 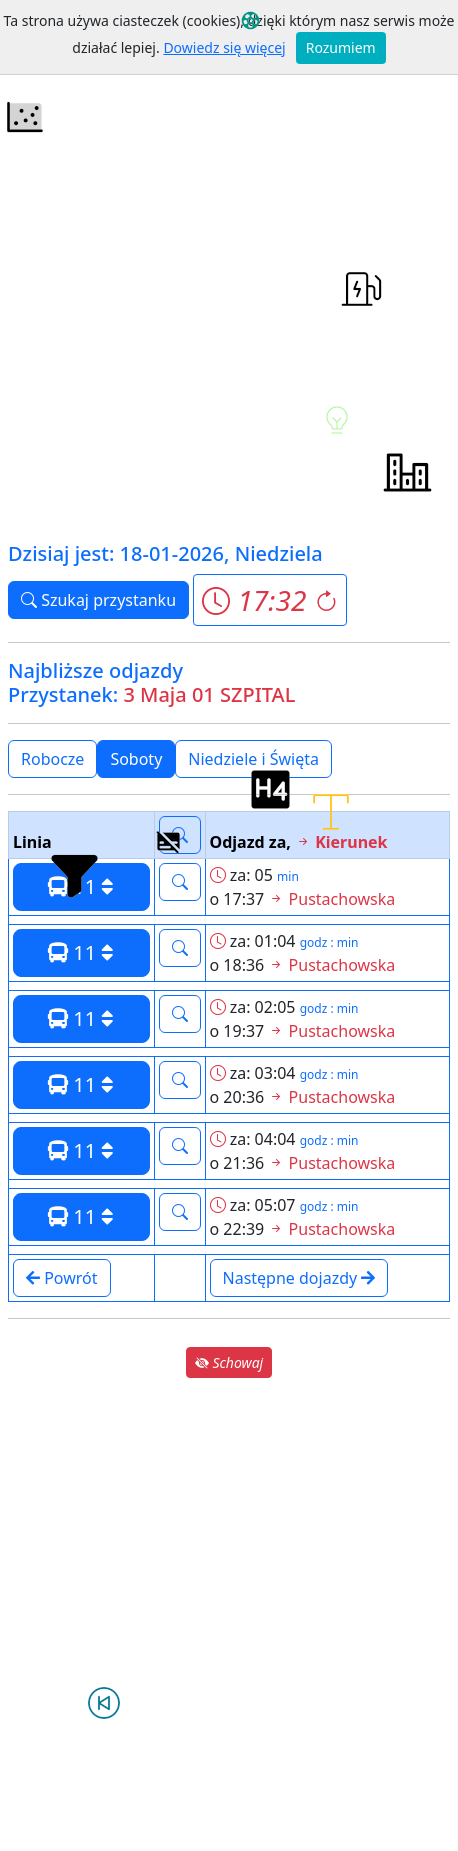 What do you see at coordinates (104, 1703) in the screenshot?
I see `skip to previous track` at bounding box center [104, 1703].